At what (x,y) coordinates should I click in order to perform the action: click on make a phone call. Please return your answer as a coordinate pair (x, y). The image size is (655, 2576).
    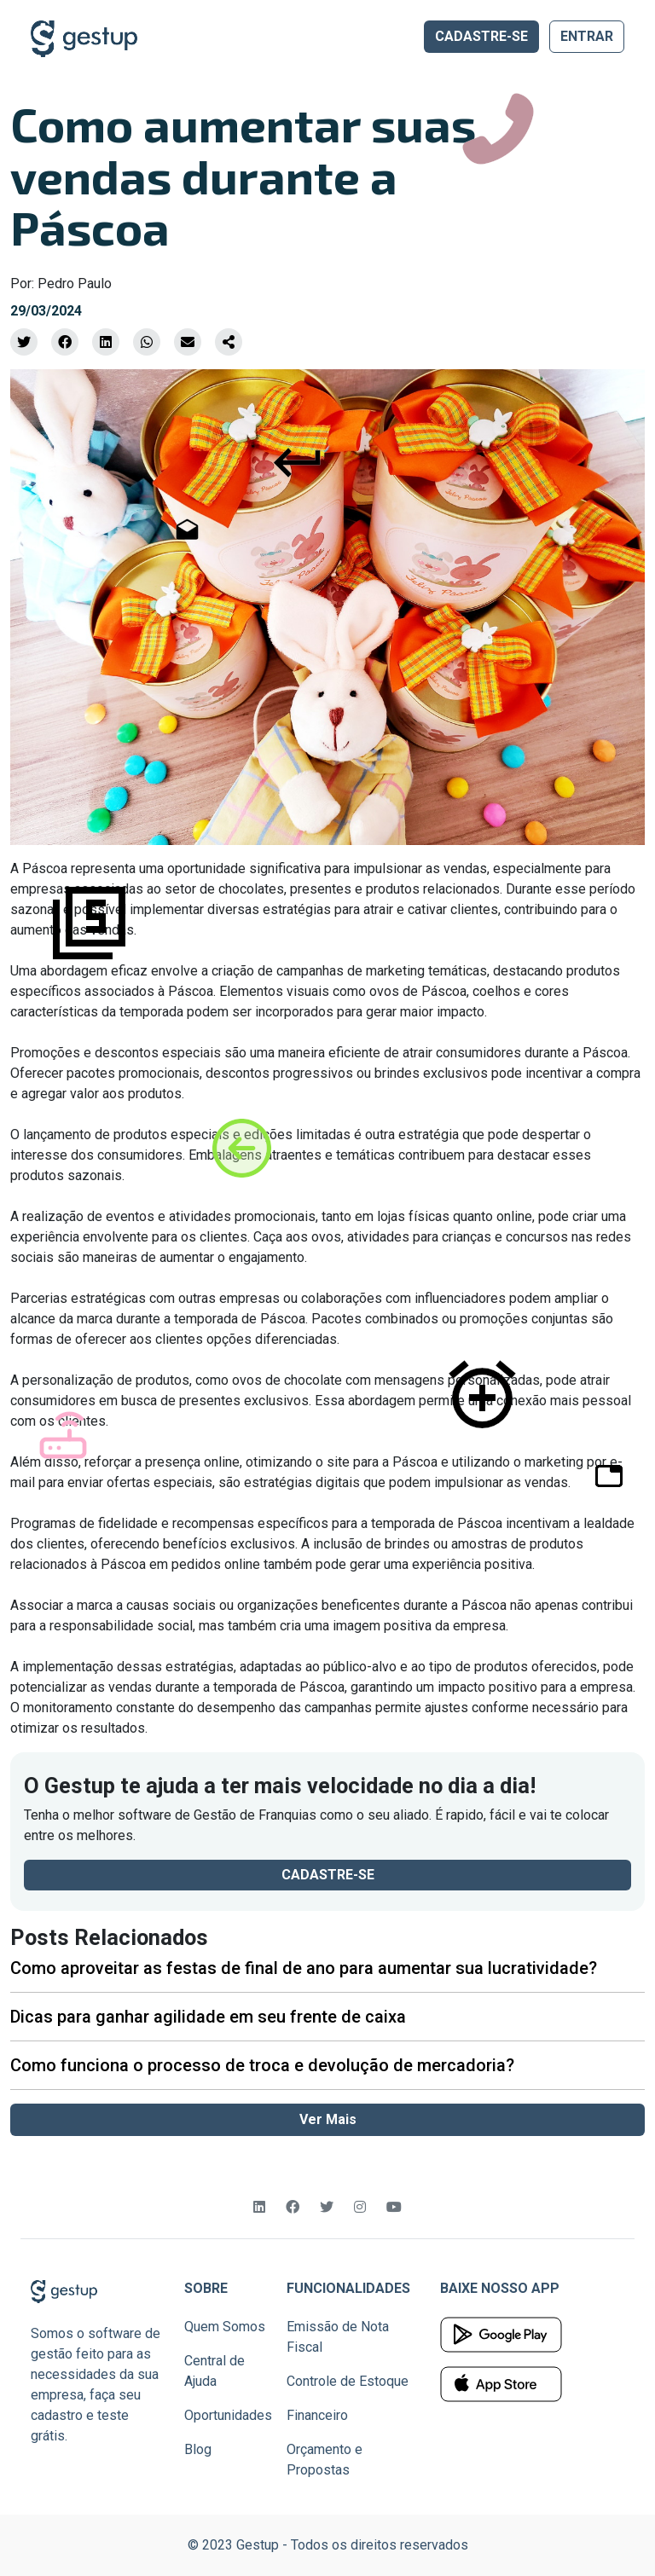
    Looking at the image, I should click on (498, 129).